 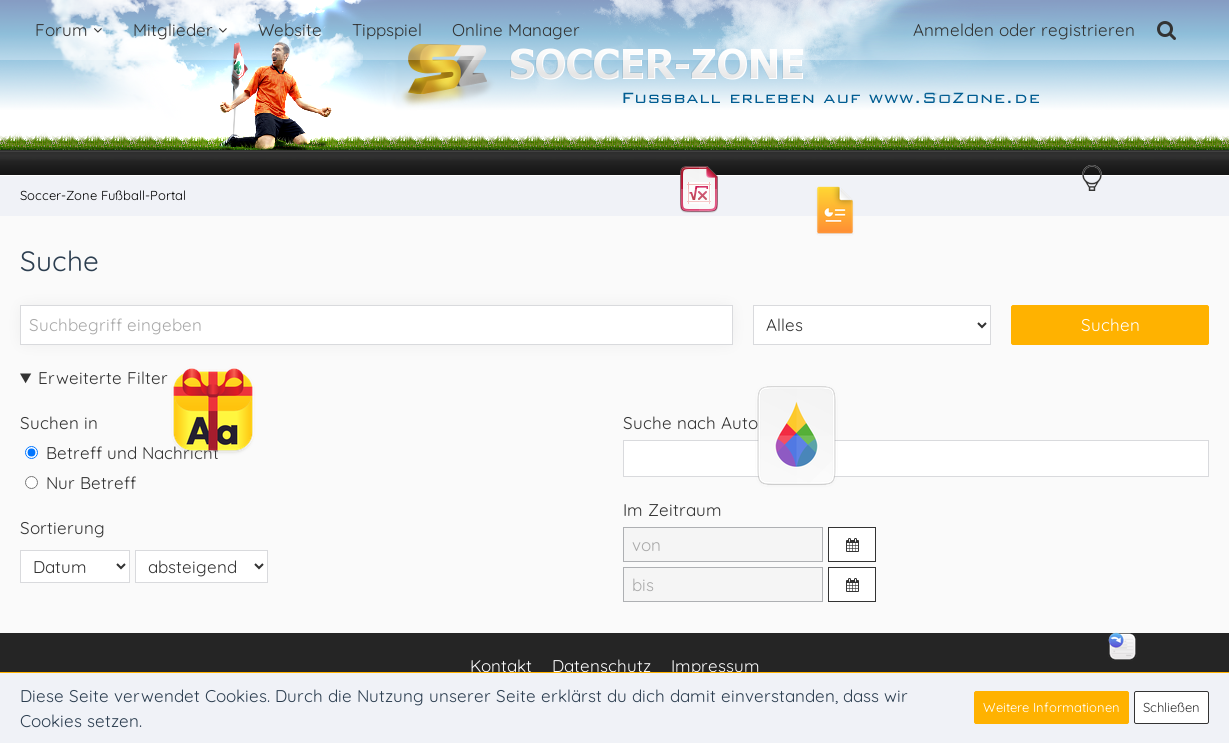 I want to click on libreoffice math formula file, so click(x=699, y=189).